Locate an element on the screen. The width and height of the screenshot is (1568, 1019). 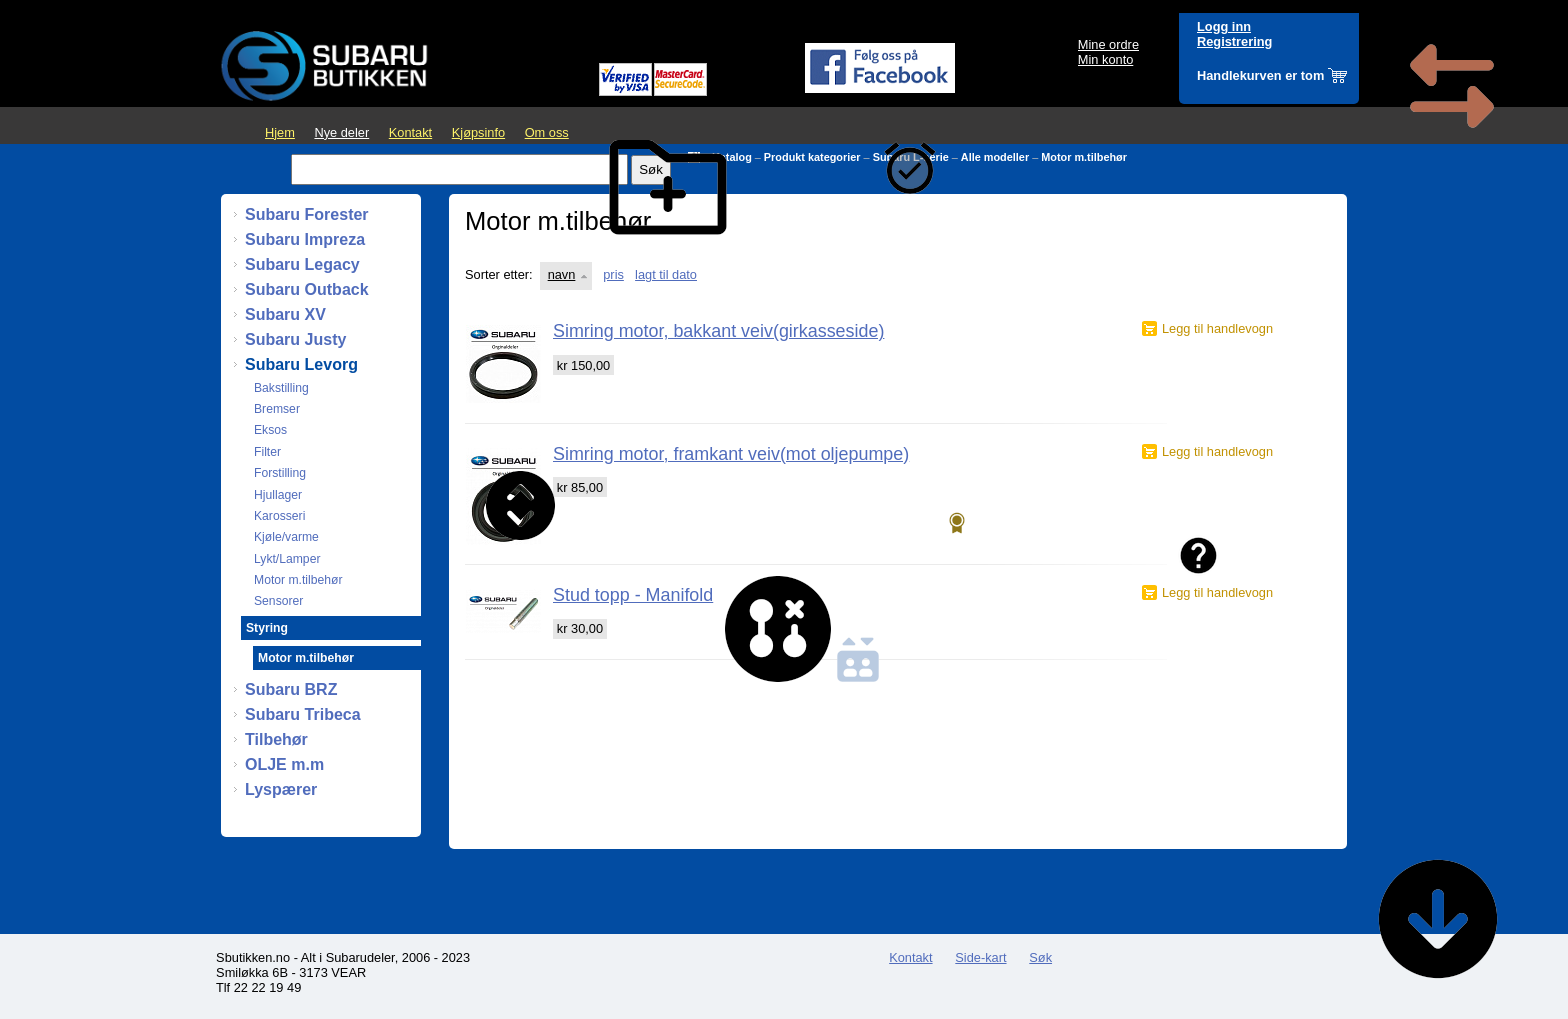
create a new folder is located at coordinates (668, 185).